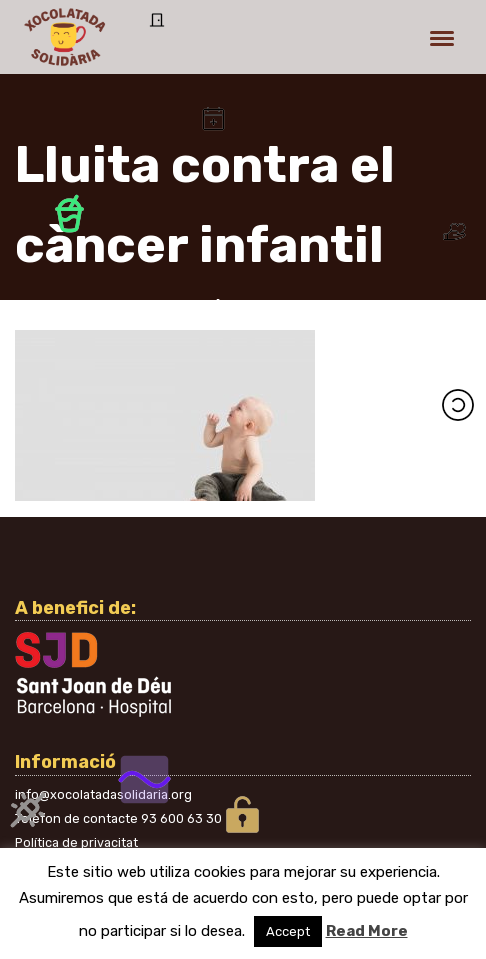 Image resolution: width=486 pixels, height=959 pixels. What do you see at coordinates (455, 232) in the screenshot?
I see `donate or make a charitable contribution` at bounding box center [455, 232].